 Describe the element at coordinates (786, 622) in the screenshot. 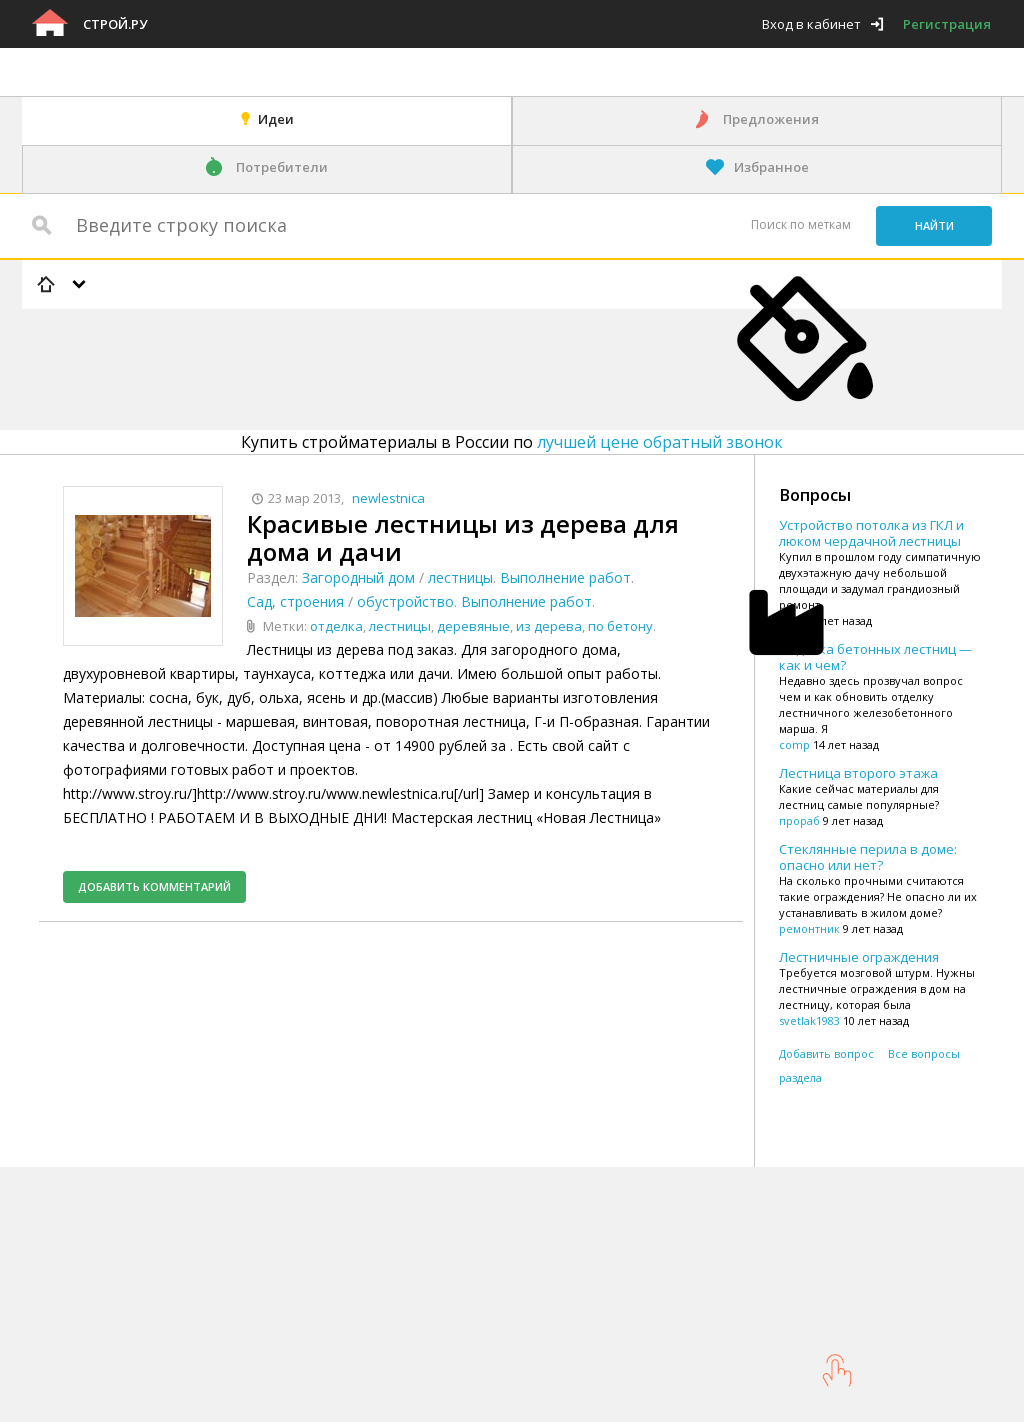

I see `view industrial or manufacturing settings` at that location.